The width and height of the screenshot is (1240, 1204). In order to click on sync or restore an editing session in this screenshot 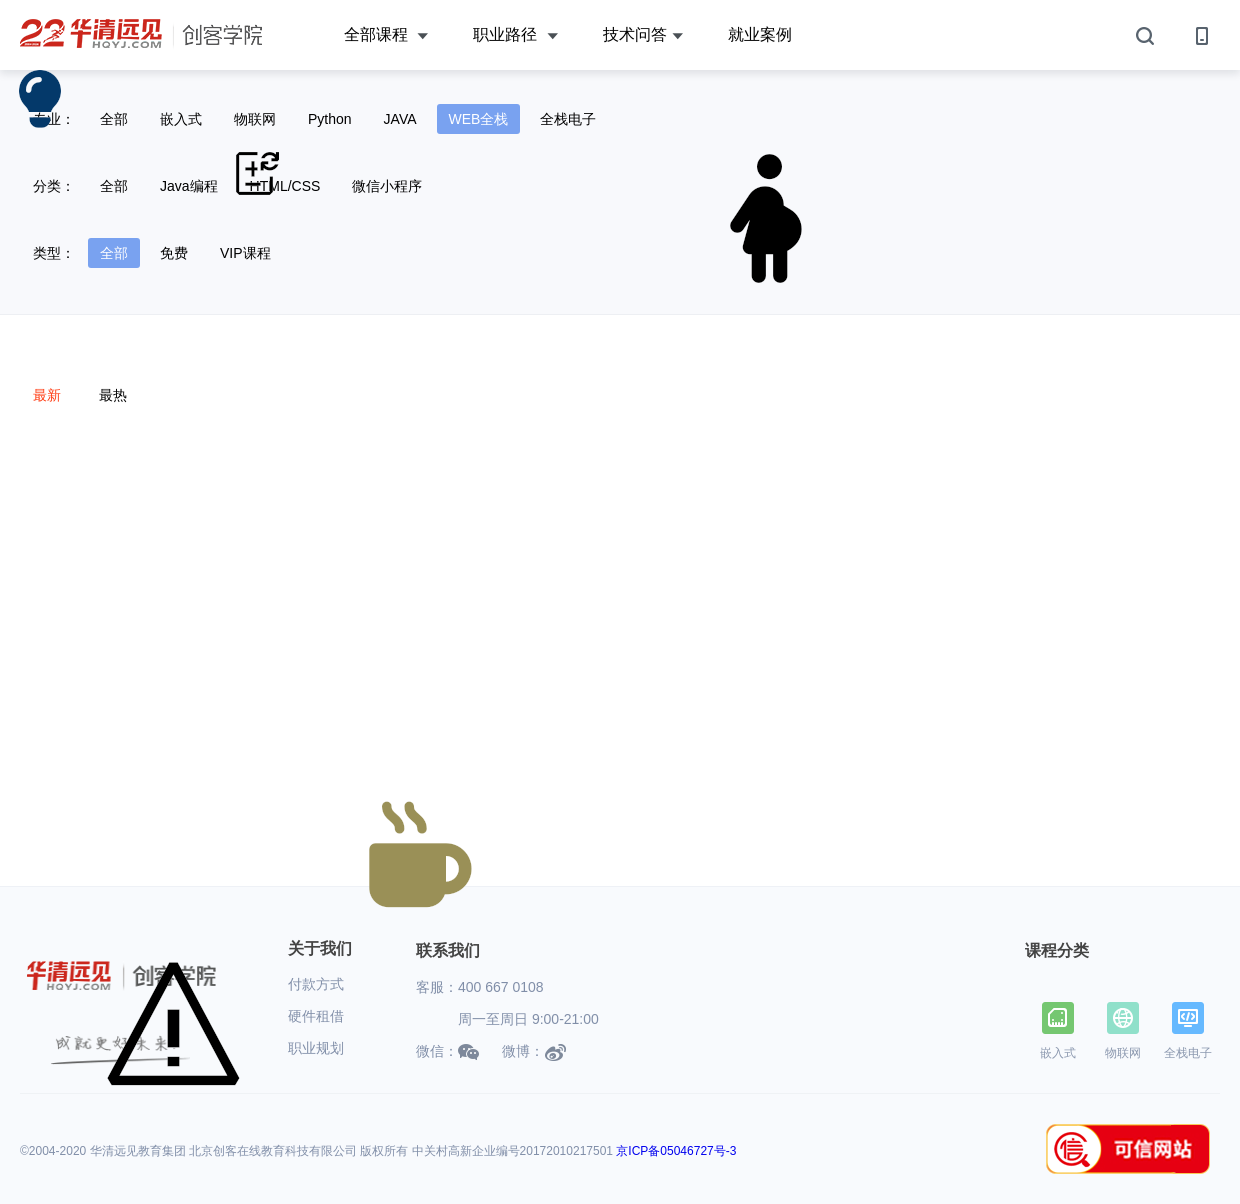, I will do `click(254, 173)`.